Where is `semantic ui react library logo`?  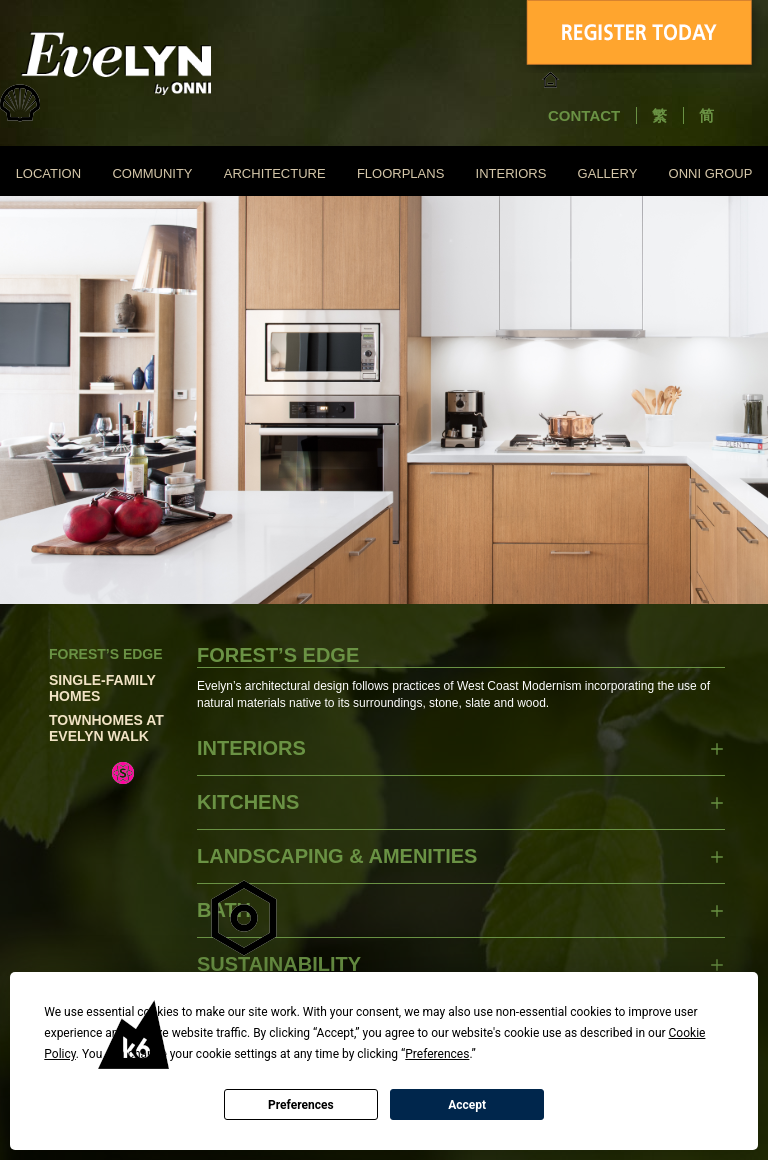
semantic ui react library logo is located at coordinates (123, 773).